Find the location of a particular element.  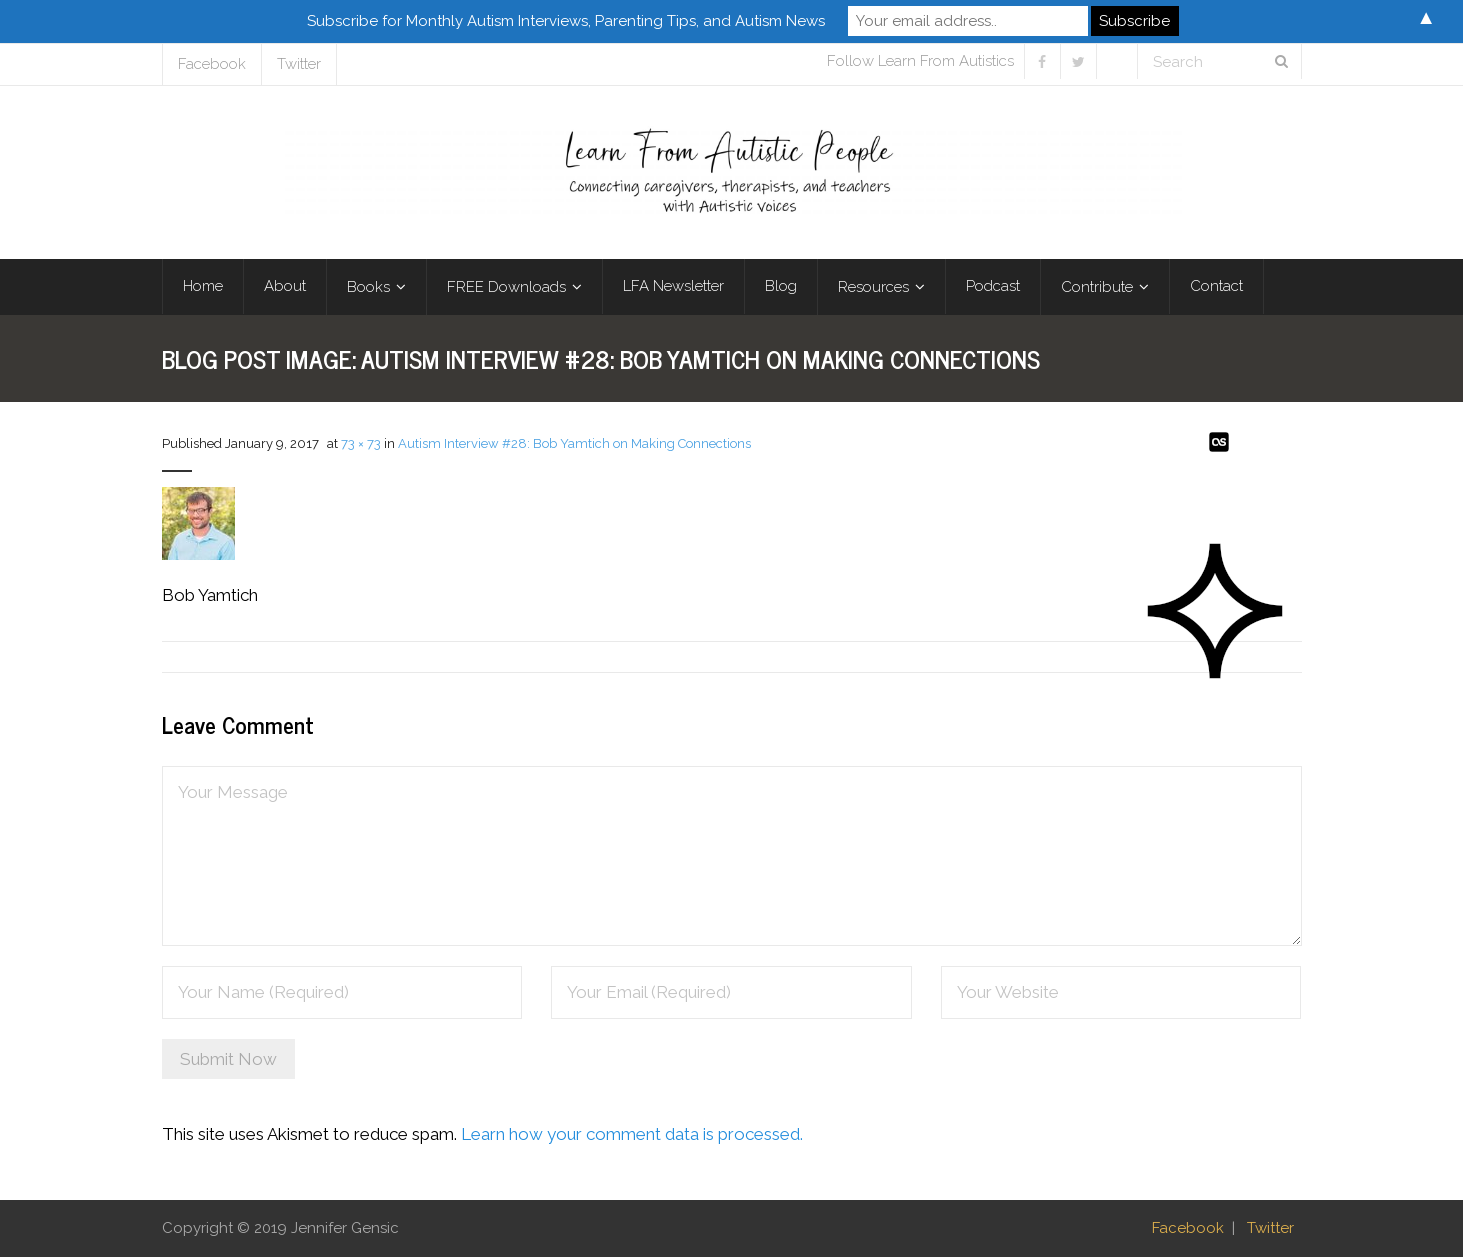

open Last.fm app or profile is located at coordinates (1219, 442).